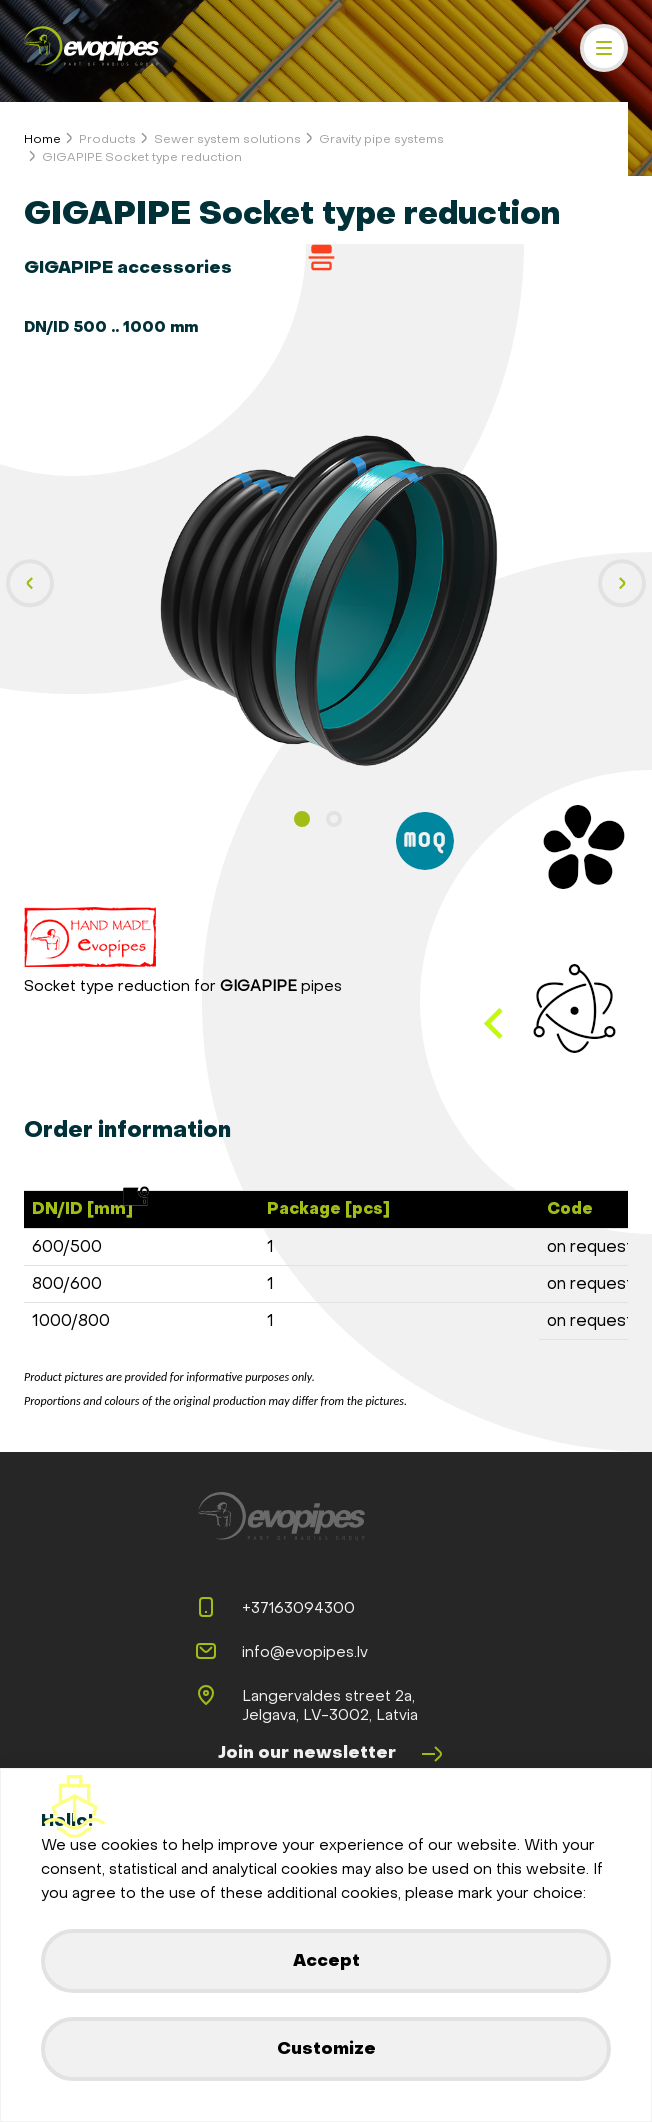 The width and height of the screenshot is (652, 2122). Describe the element at coordinates (584, 847) in the screenshot. I see `open ICQ messenger app` at that location.